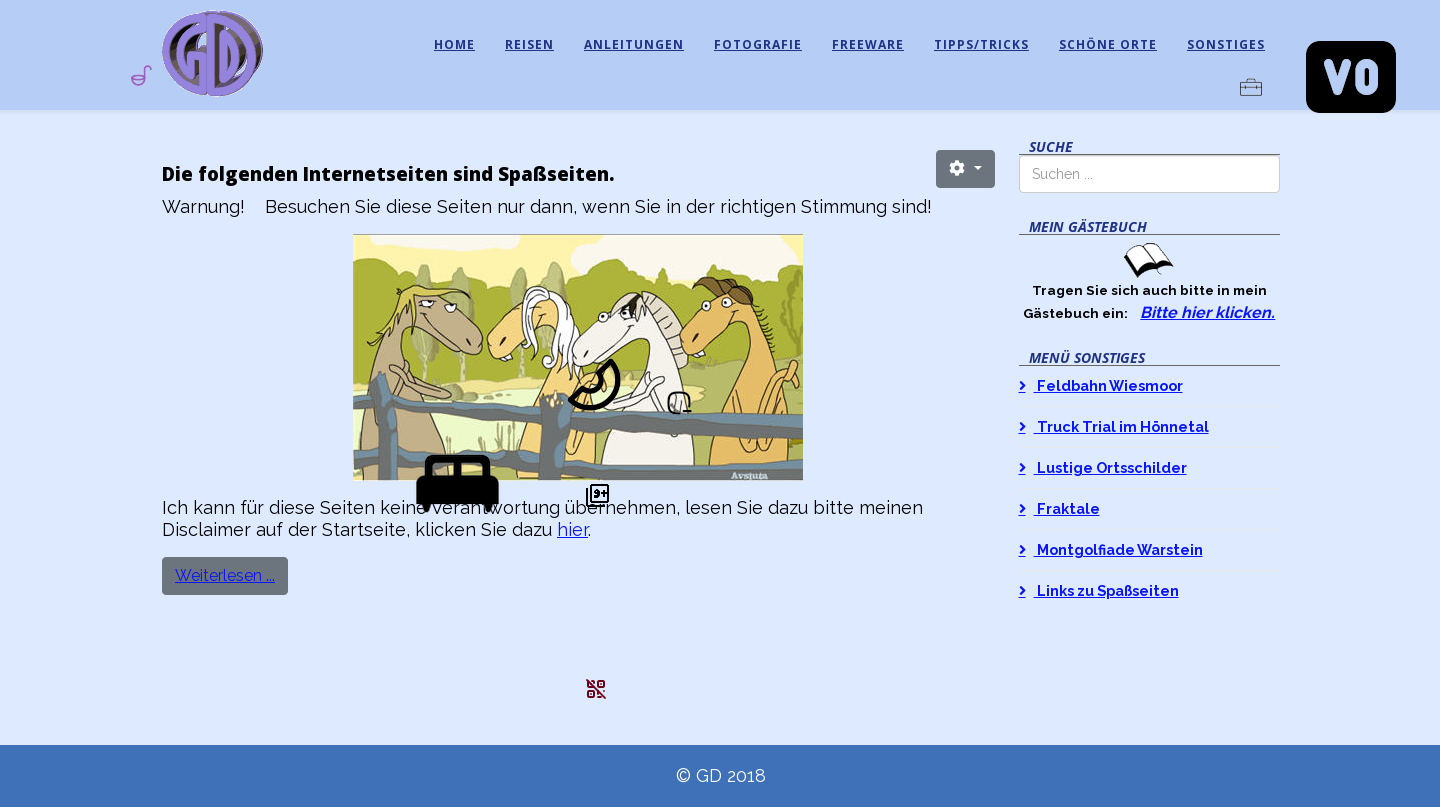 This screenshot has width=1440, height=807. What do you see at coordinates (141, 75) in the screenshot?
I see `access cooking or recipe features` at bounding box center [141, 75].